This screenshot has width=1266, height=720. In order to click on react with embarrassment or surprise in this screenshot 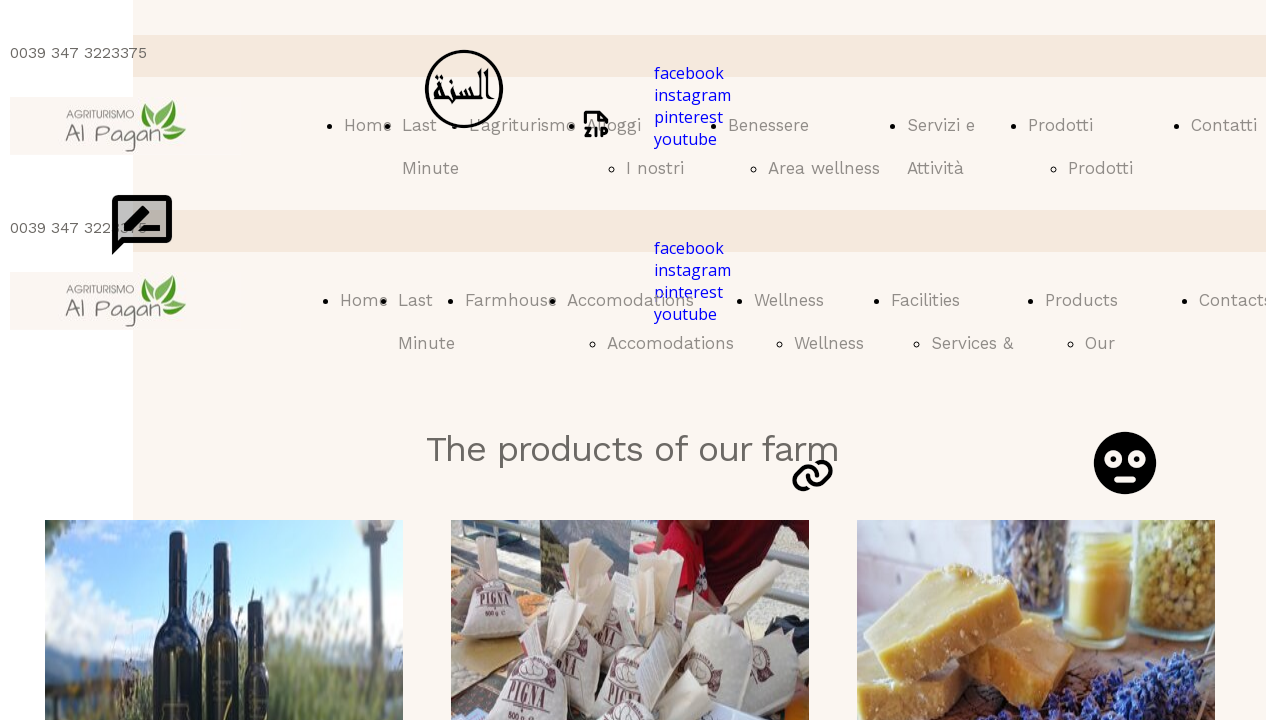, I will do `click(1125, 463)`.